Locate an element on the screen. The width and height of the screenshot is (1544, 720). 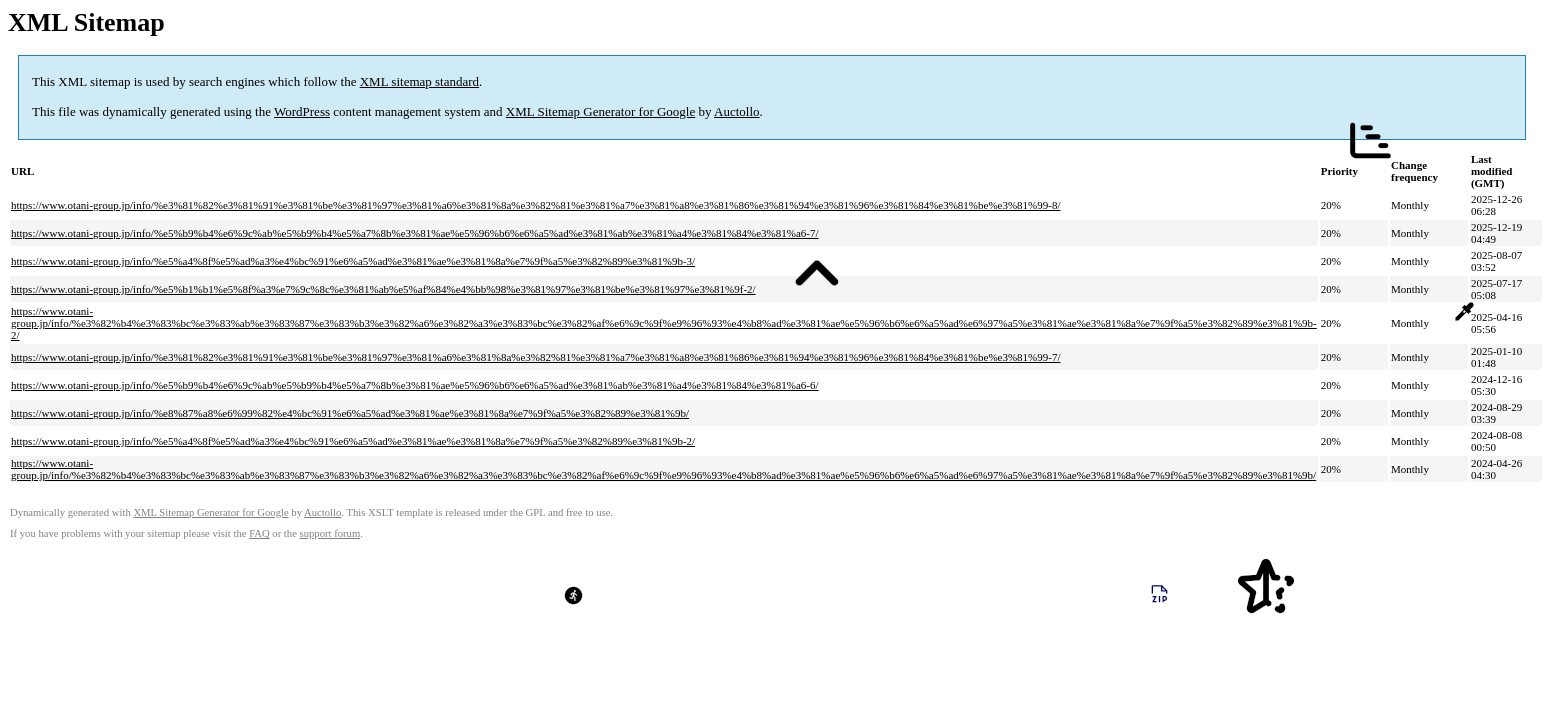
compress files into a zip archive is located at coordinates (1159, 594).